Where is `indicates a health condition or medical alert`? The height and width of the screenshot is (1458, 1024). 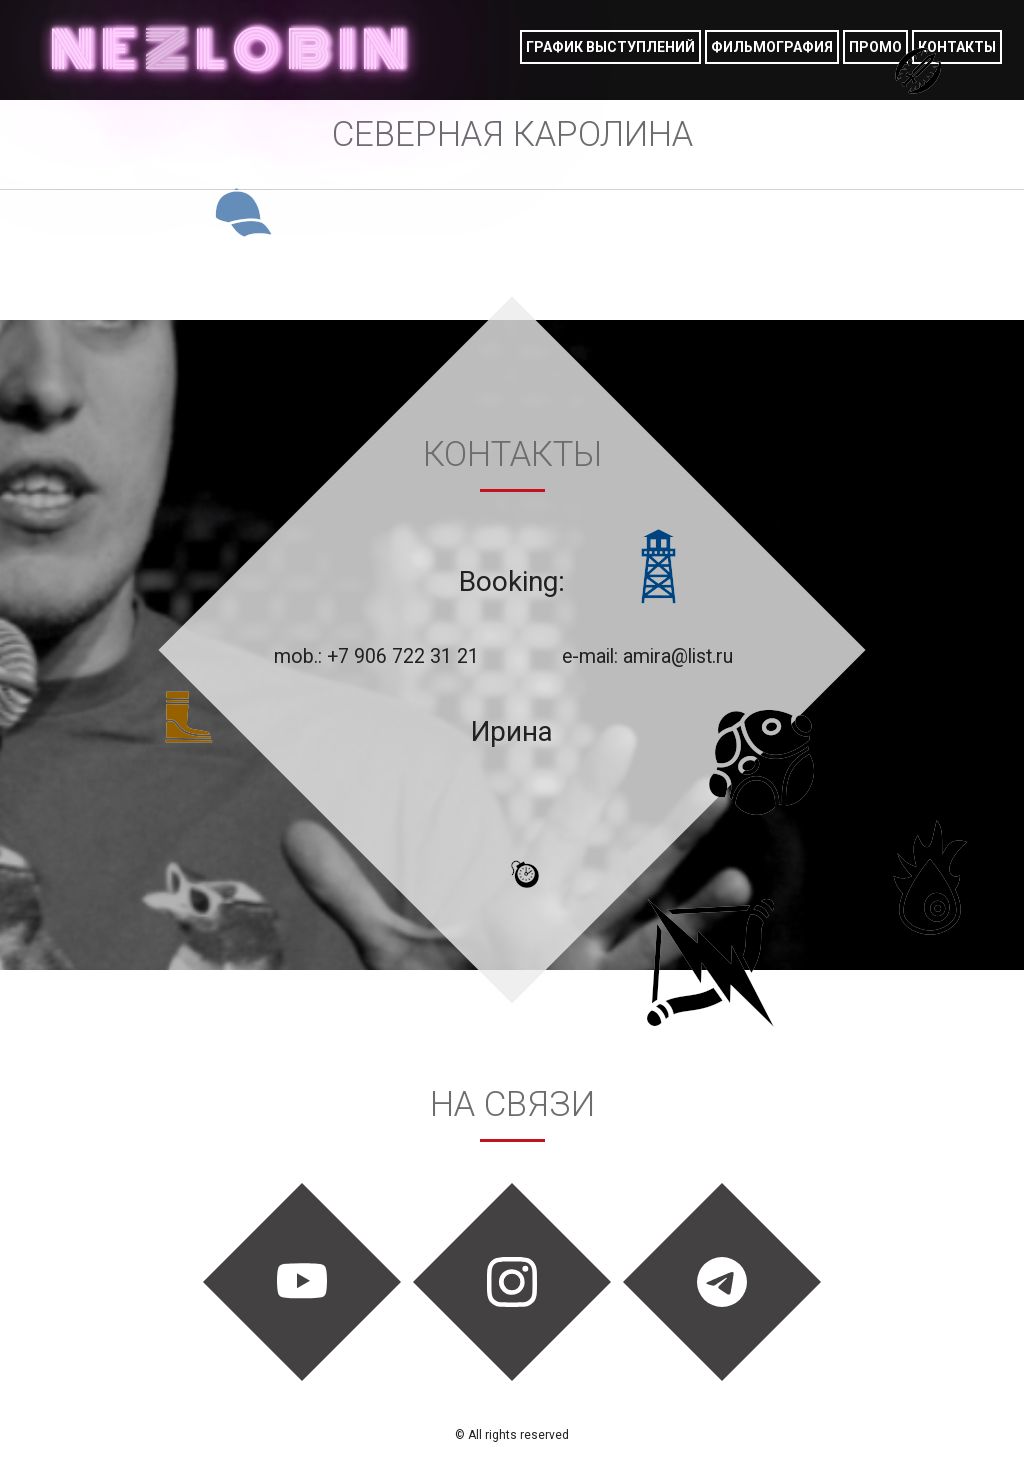
indicates a health condition or medical alert is located at coordinates (761, 762).